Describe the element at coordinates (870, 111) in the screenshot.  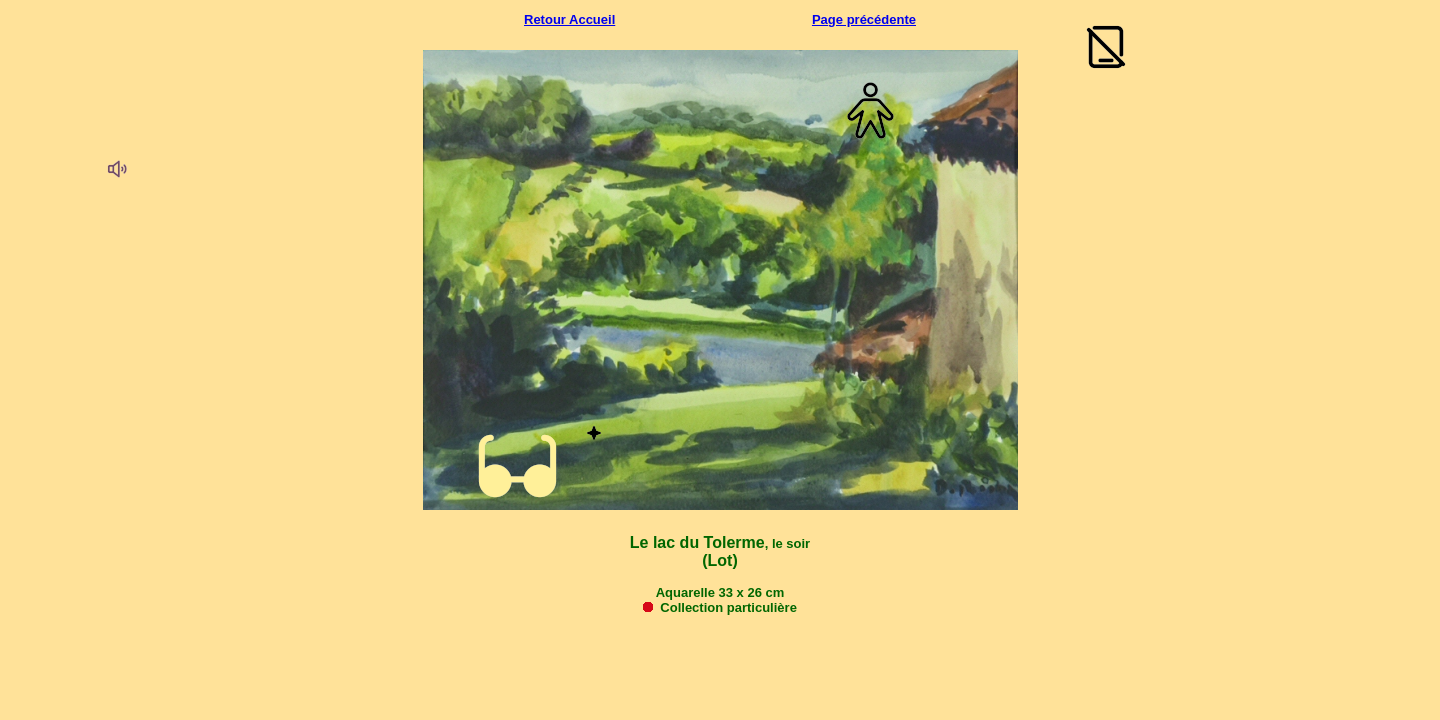
I see `view your profile` at that location.